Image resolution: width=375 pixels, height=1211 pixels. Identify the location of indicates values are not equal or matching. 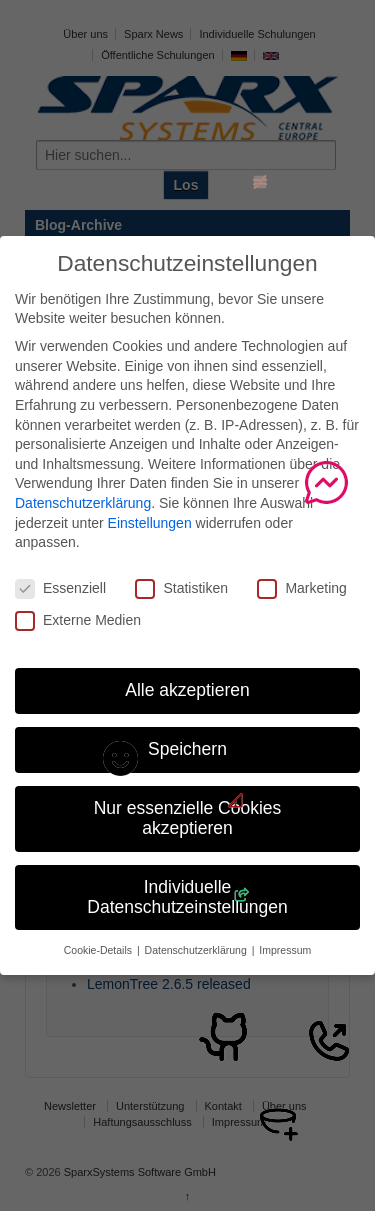
(260, 182).